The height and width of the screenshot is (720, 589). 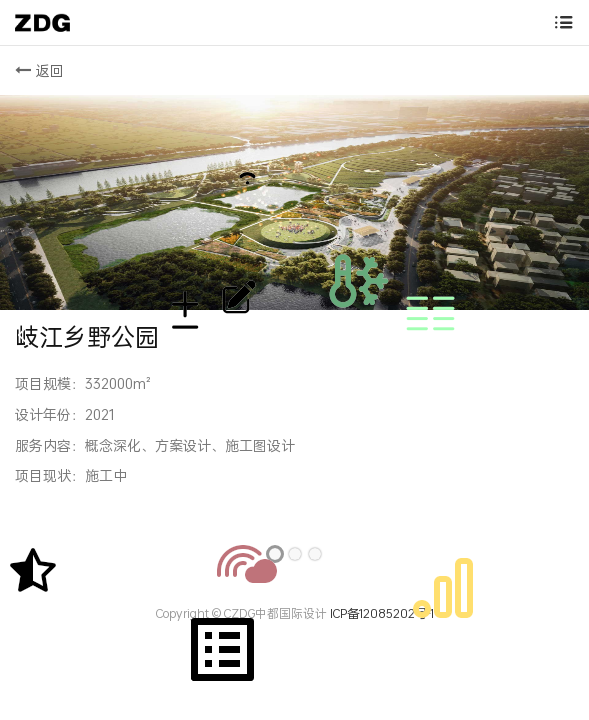 I want to click on indicates cold or freezing temperature, so click(x=359, y=281).